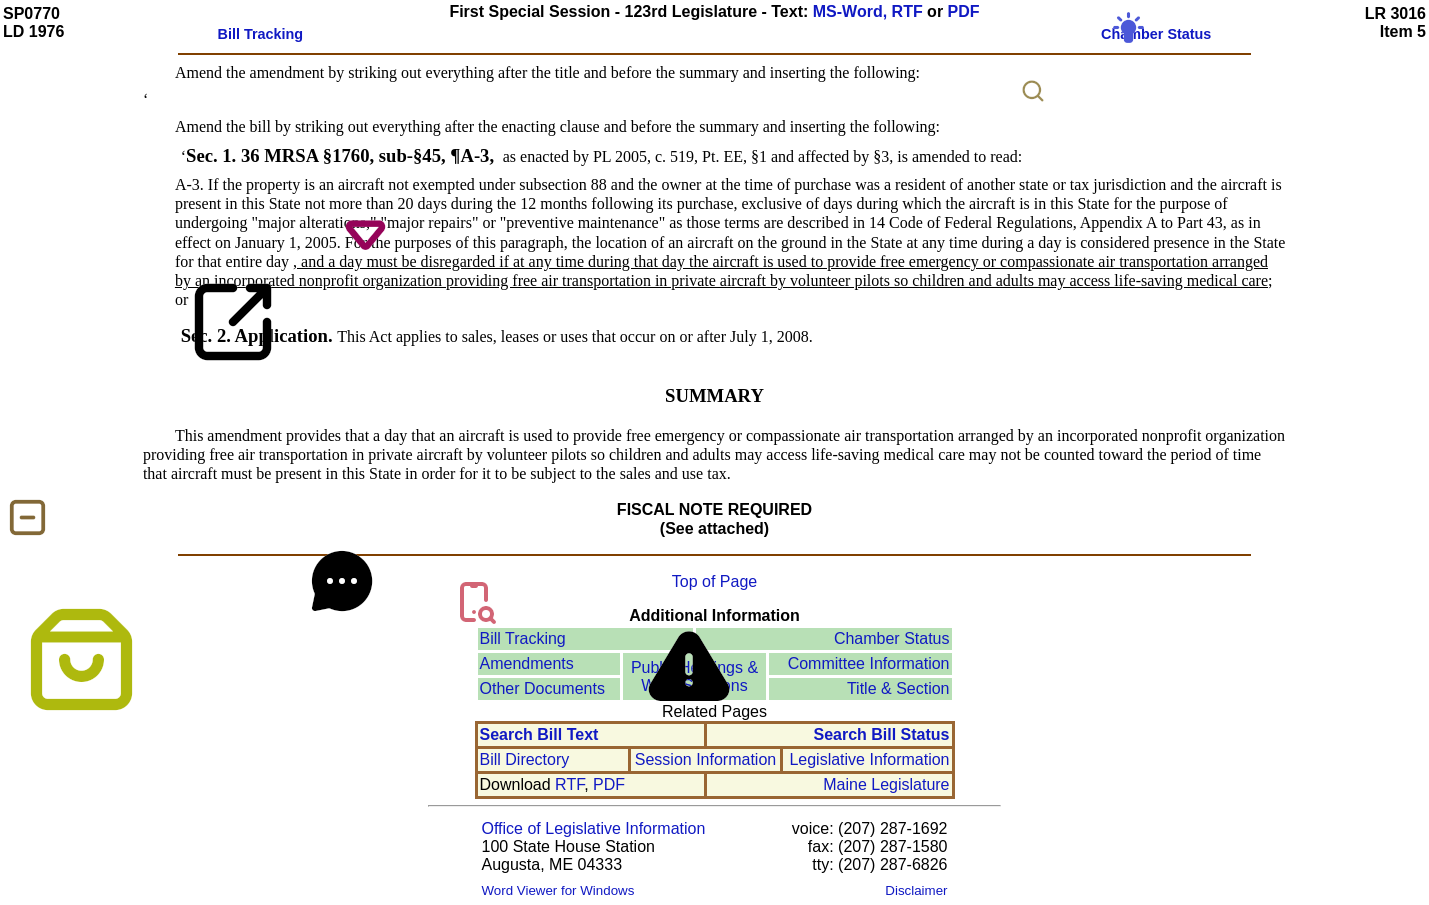 The image size is (1429, 905). What do you see at coordinates (27, 517) in the screenshot?
I see `remove an item from a list or selection` at bounding box center [27, 517].